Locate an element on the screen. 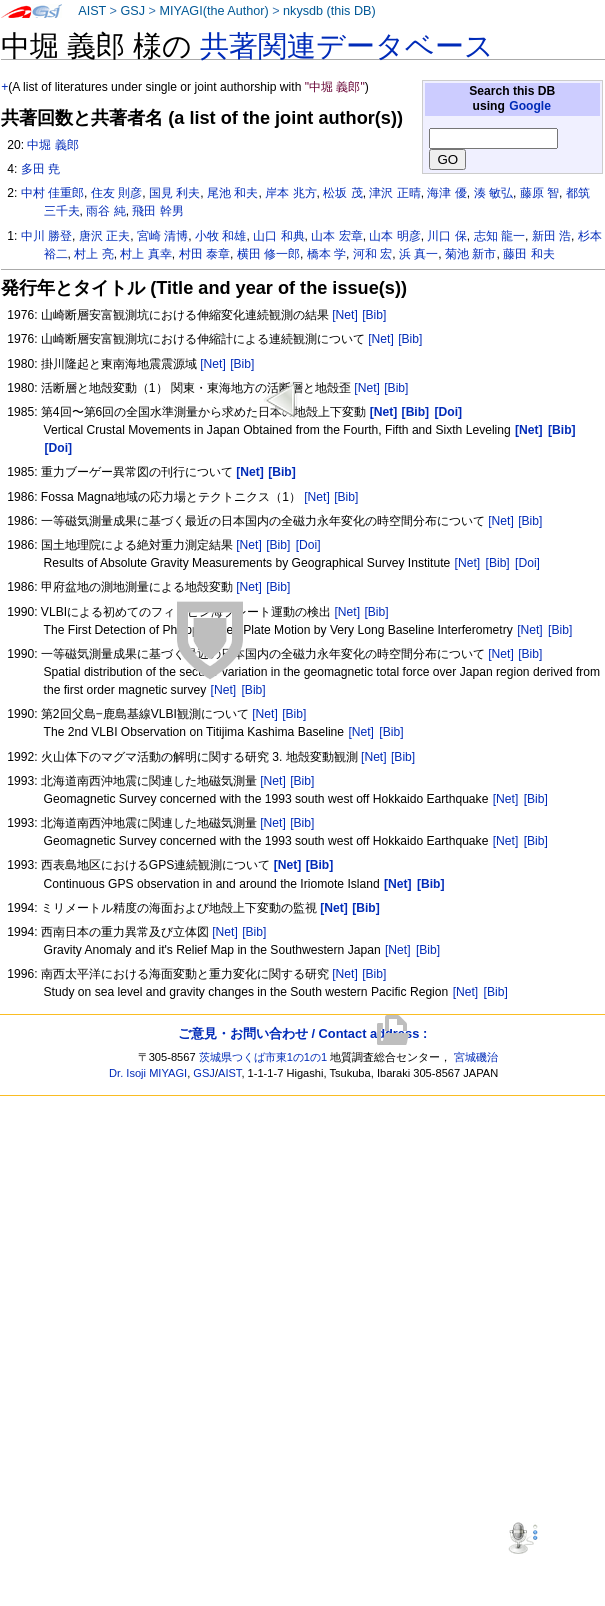 Image resolution: width=605 pixels, height=1606 pixels. open a document from files is located at coordinates (393, 1029).